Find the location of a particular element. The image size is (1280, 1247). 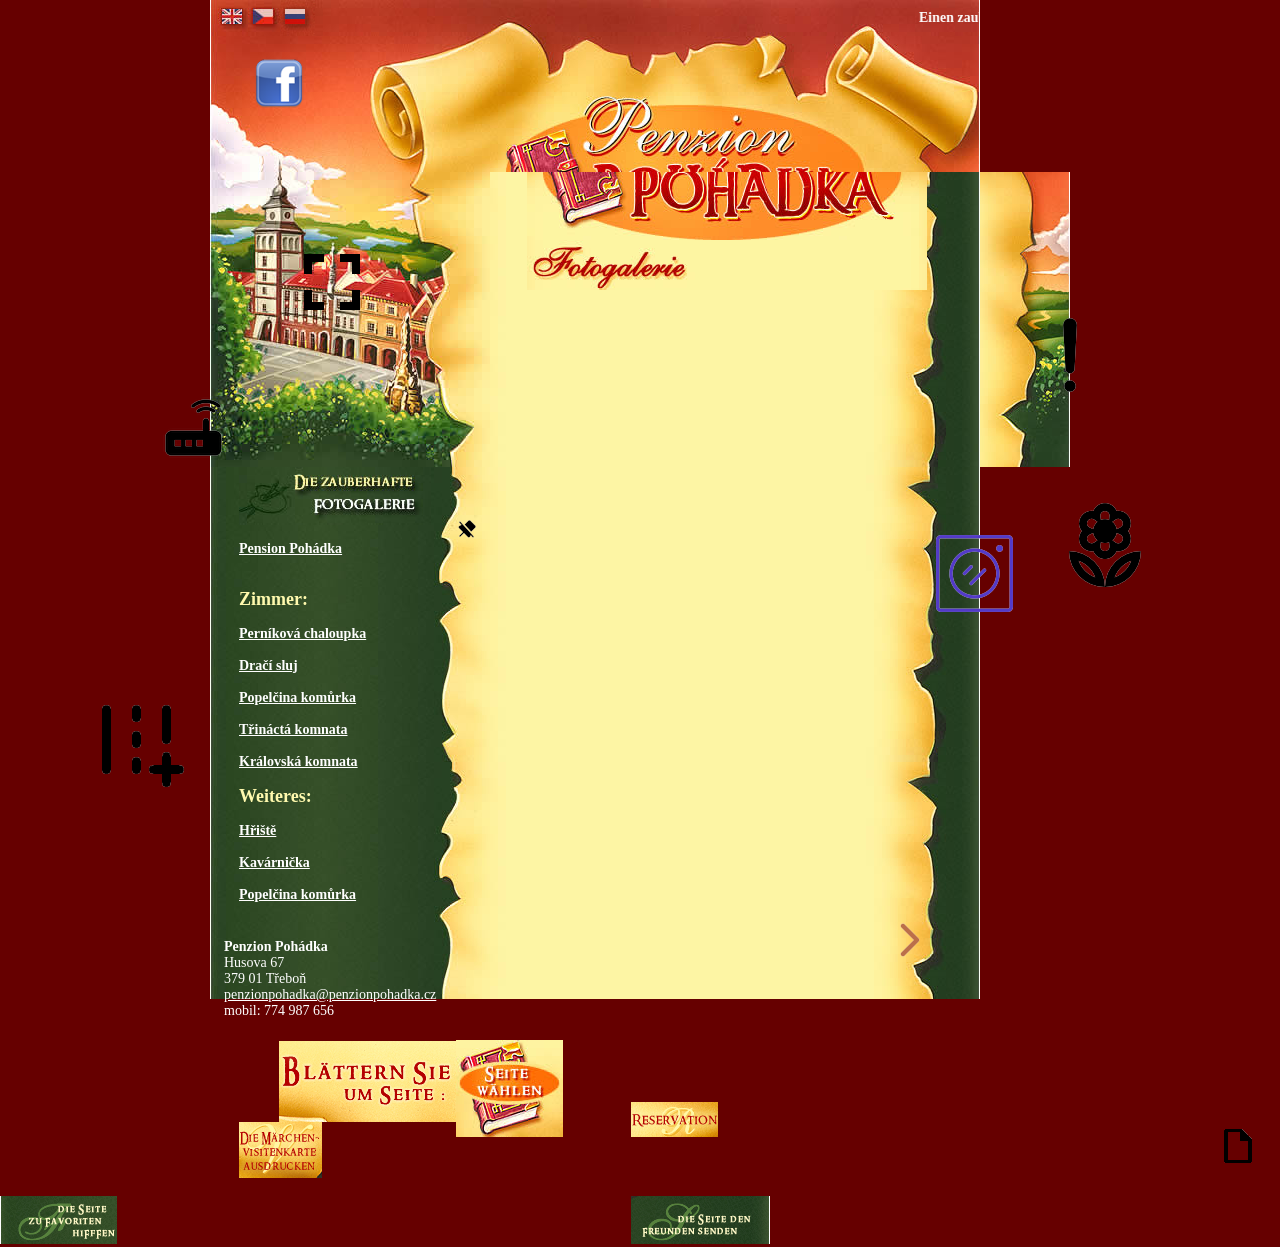

navigate to the next item or screen is located at coordinates (910, 940).